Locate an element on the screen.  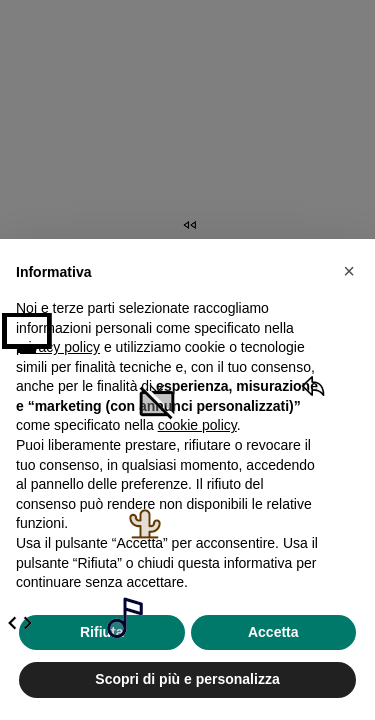
rewind media playback is located at coordinates (190, 225).